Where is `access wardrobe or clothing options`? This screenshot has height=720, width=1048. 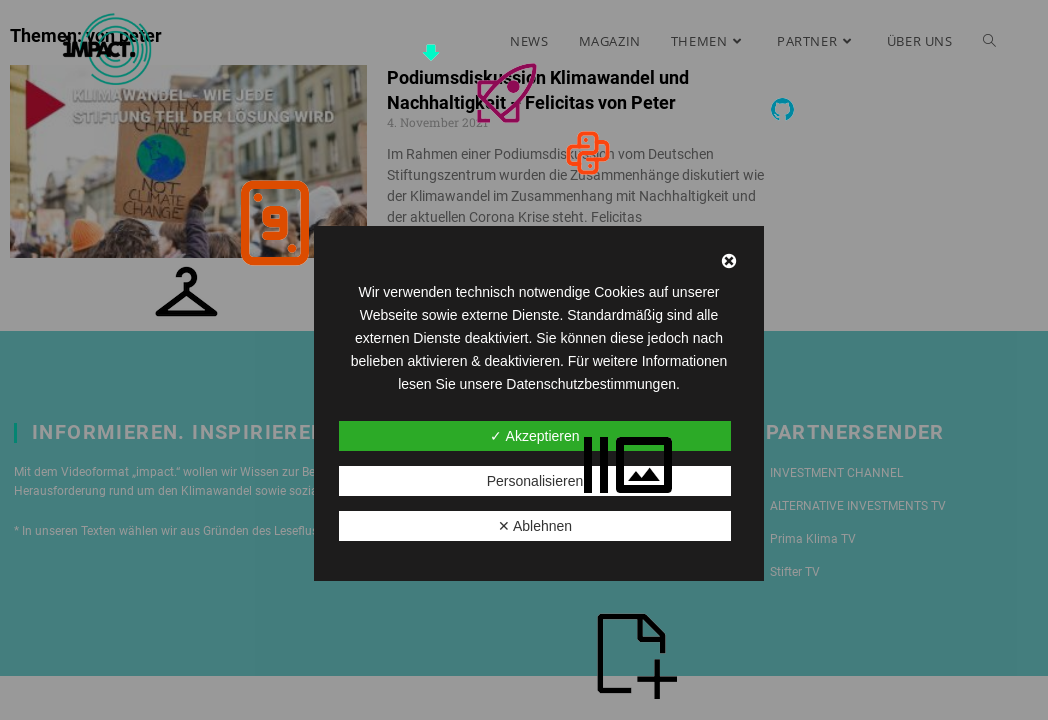
access wardrobe or clothing options is located at coordinates (186, 291).